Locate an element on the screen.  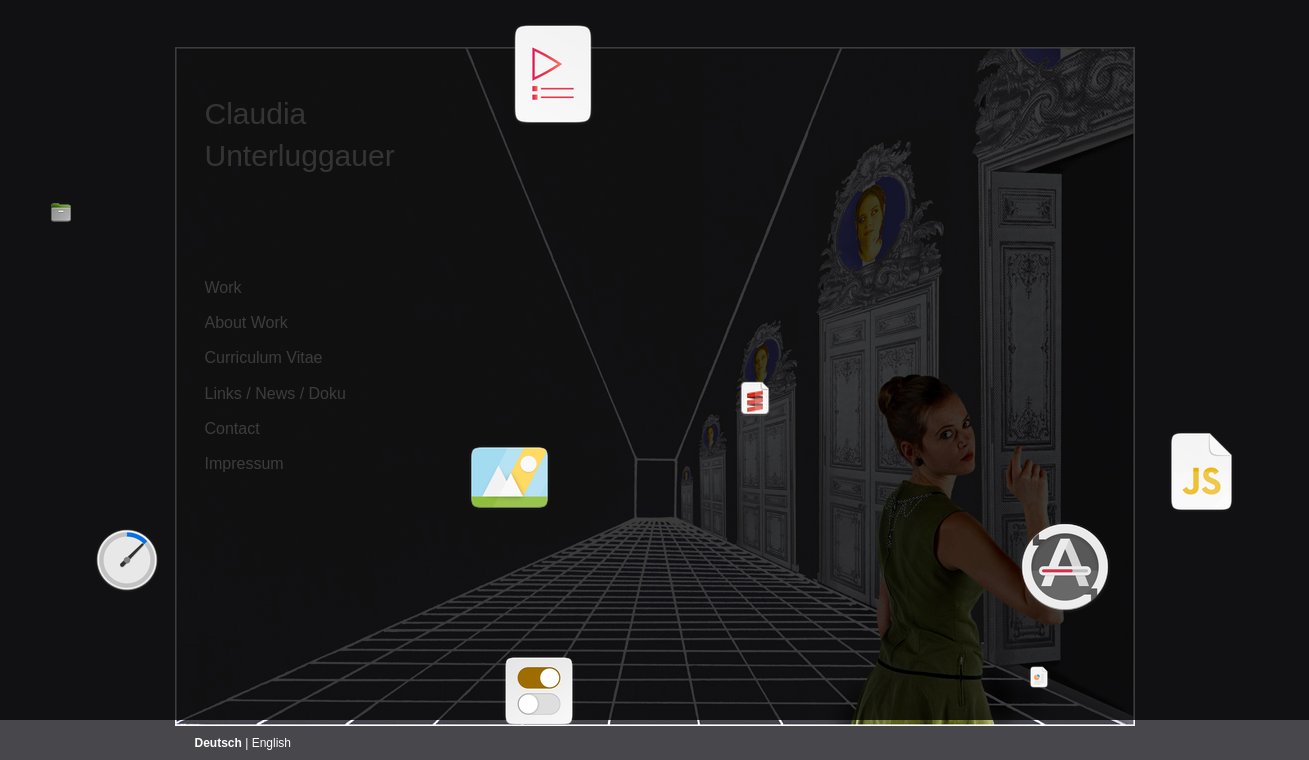
open the nautilus file manager is located at coordinates (61, 212).